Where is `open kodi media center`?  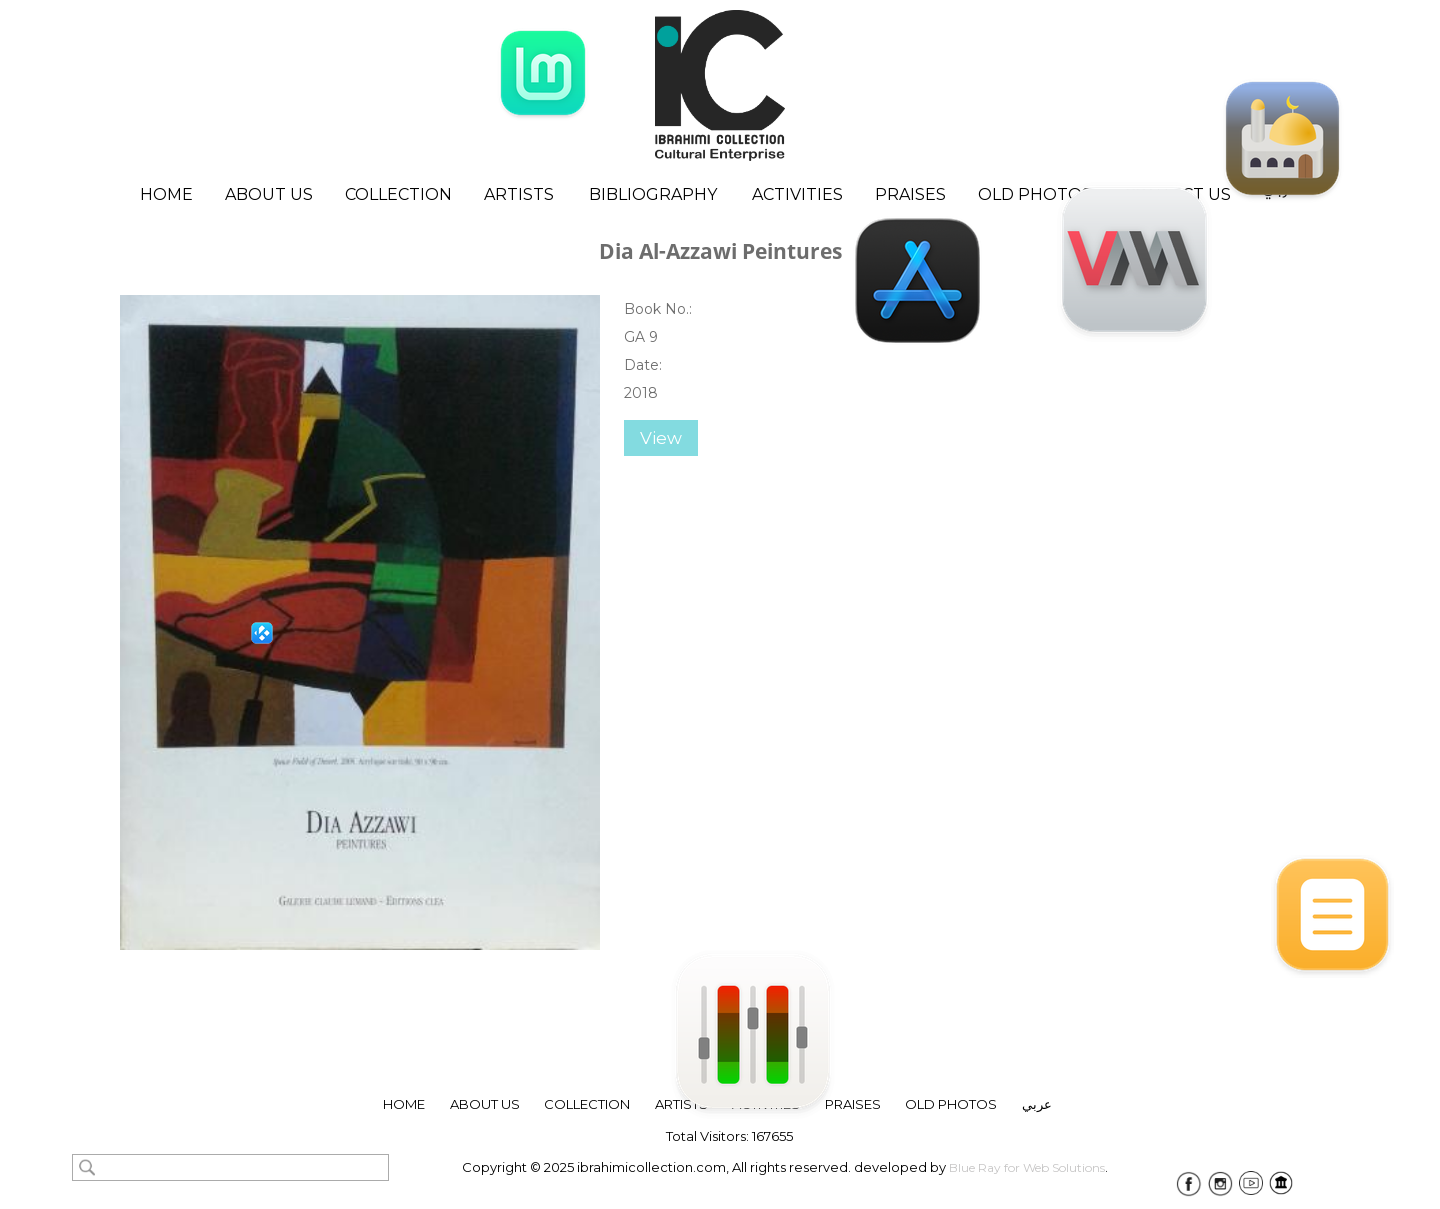
open kodi media center is located at coordinates (262, 633).